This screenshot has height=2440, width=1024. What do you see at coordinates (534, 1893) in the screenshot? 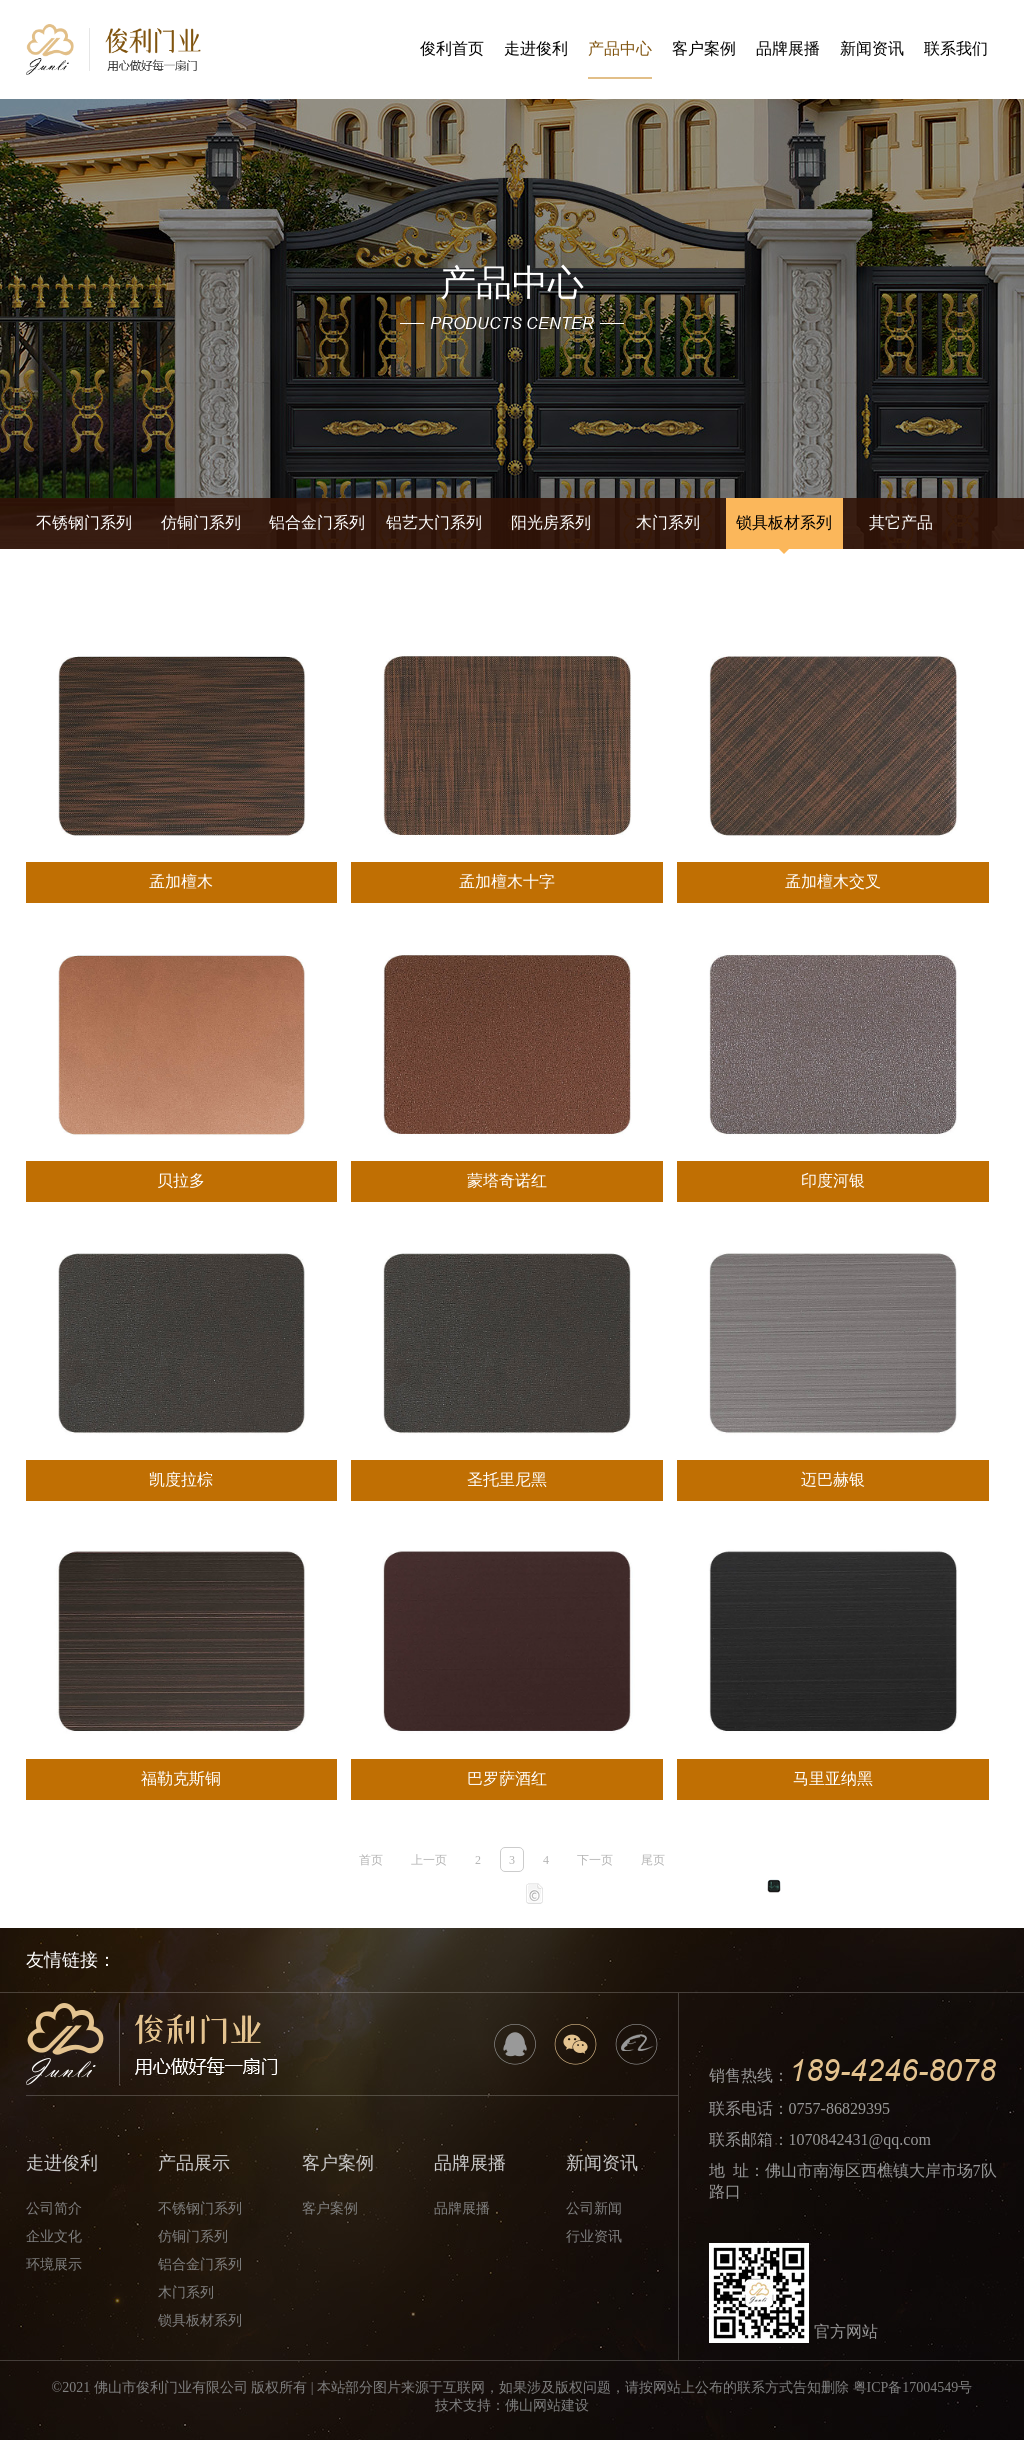
I see `indicates a file with copyright protection` at bounding box center [534, 1893].